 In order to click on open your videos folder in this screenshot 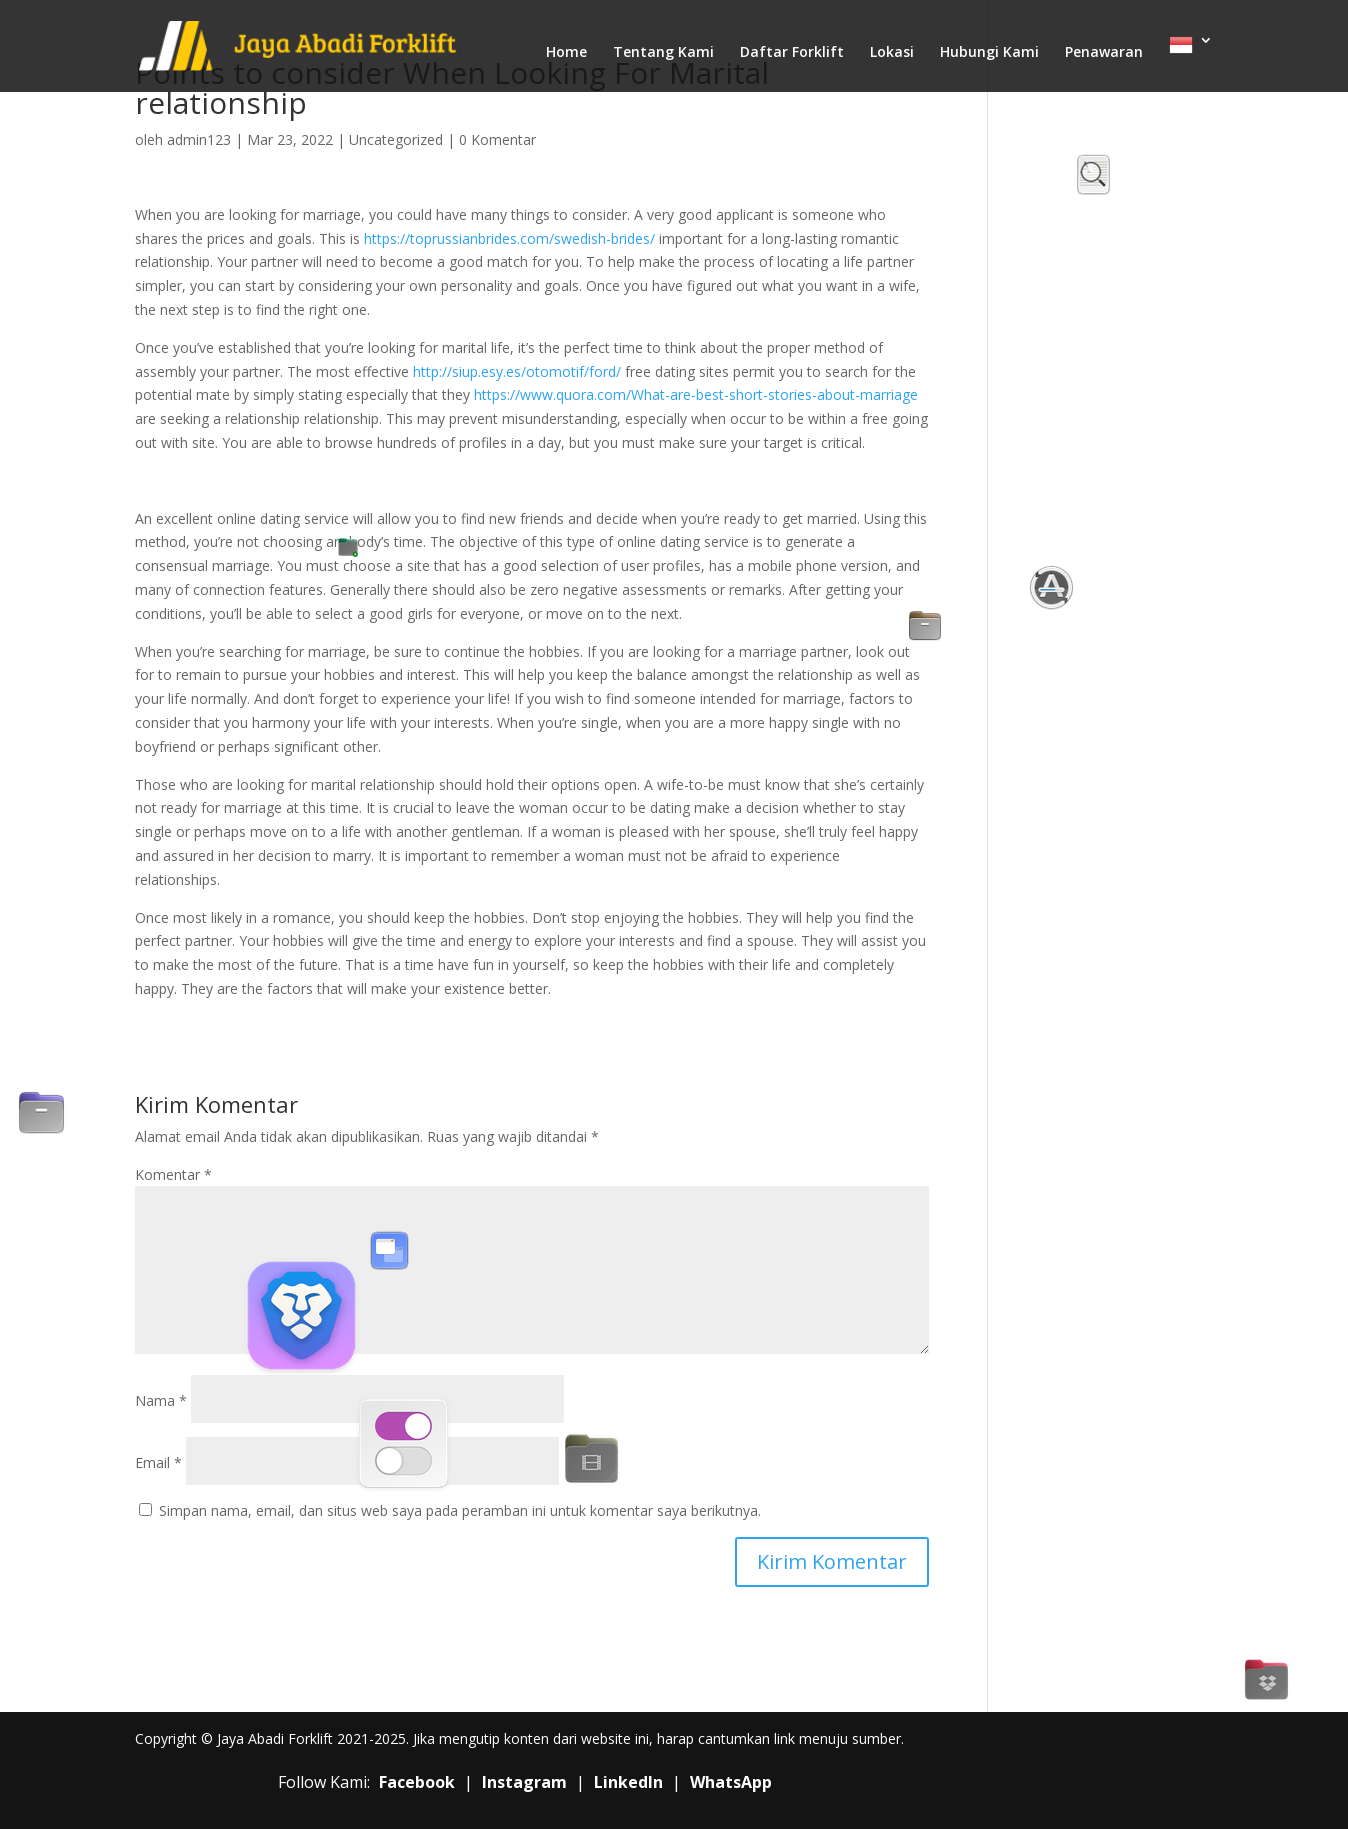, I will do `click(591, 1458)`.